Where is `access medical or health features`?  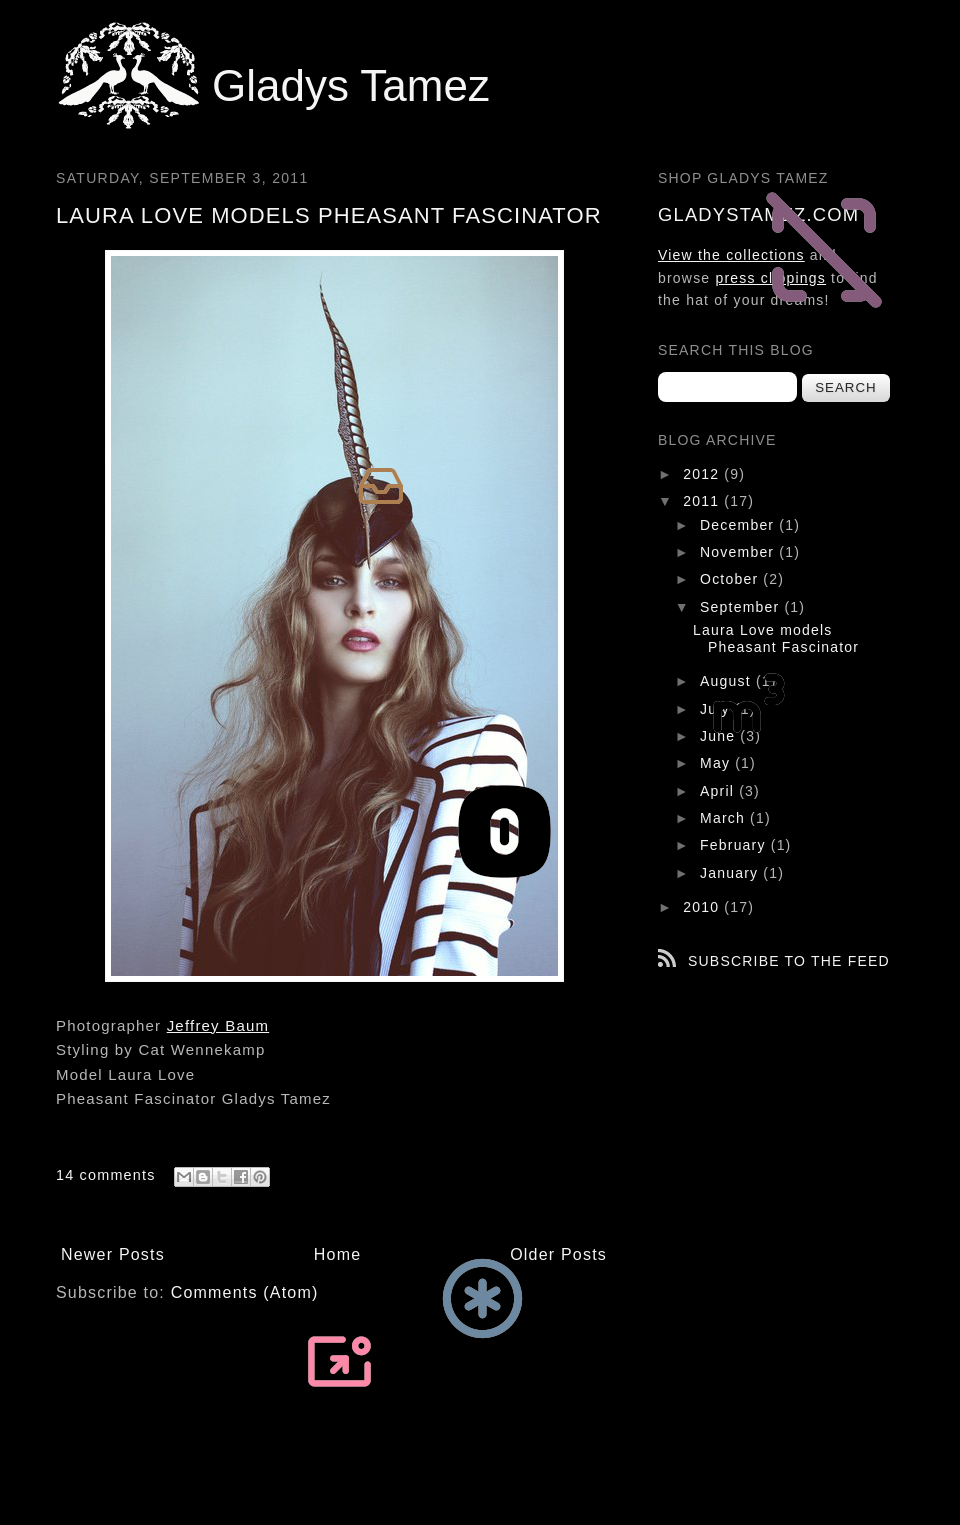
access medical or health features is located at coordinates (482, 1298).